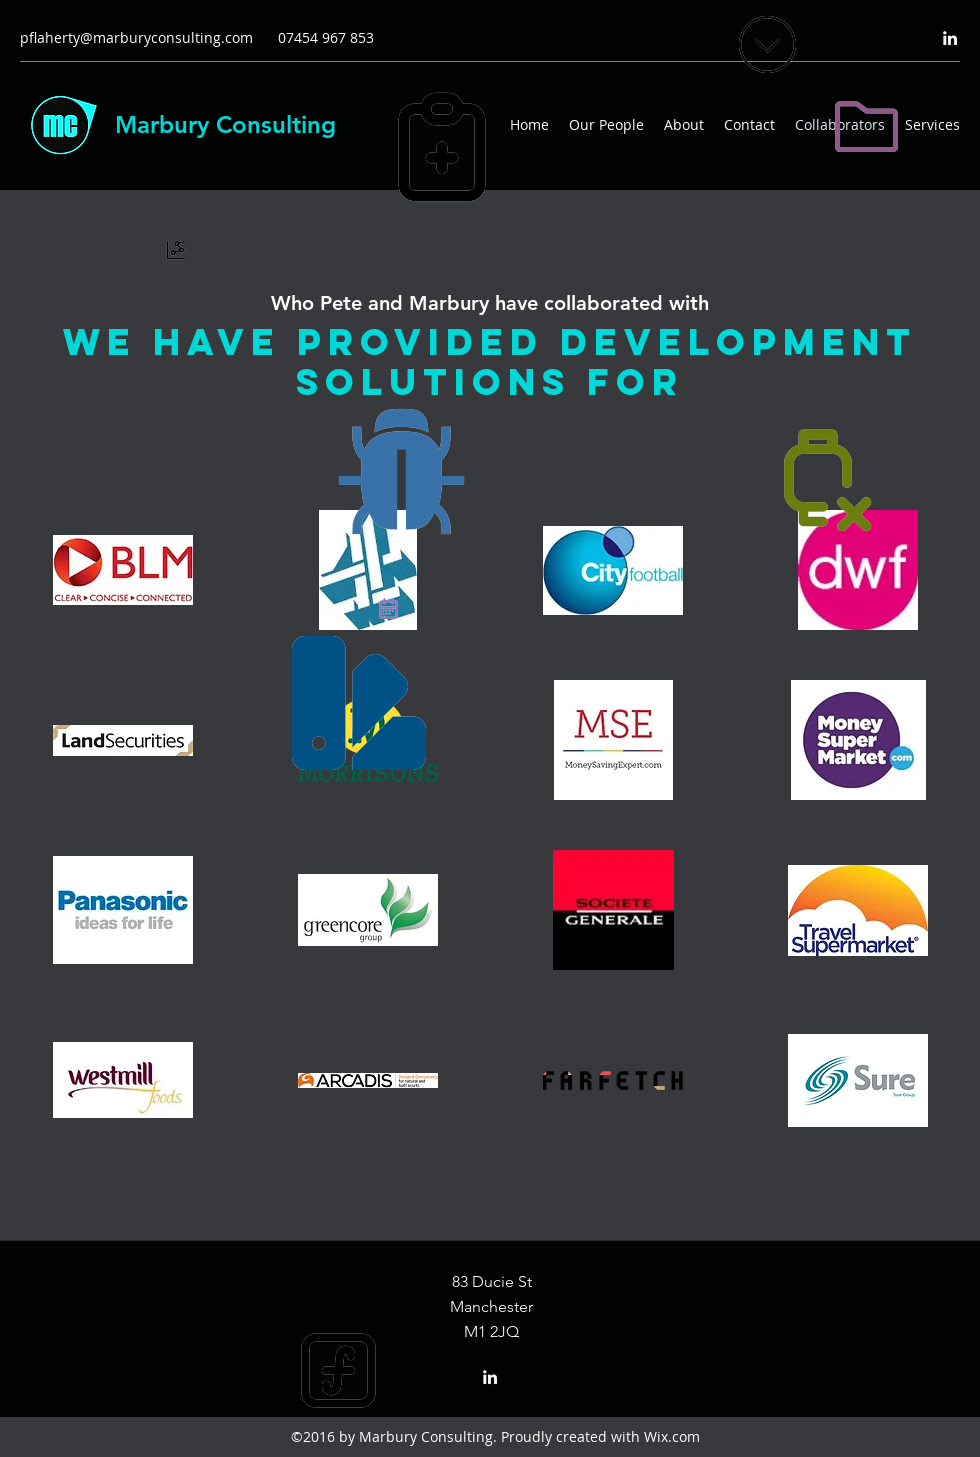 Image resolution: width=980 pixels, height=1457 pixels. What do you see at coordinates (818, 478) in the screenshot?
I see `disconnect or unpair smartwatch` at bounding box center [818, 478].